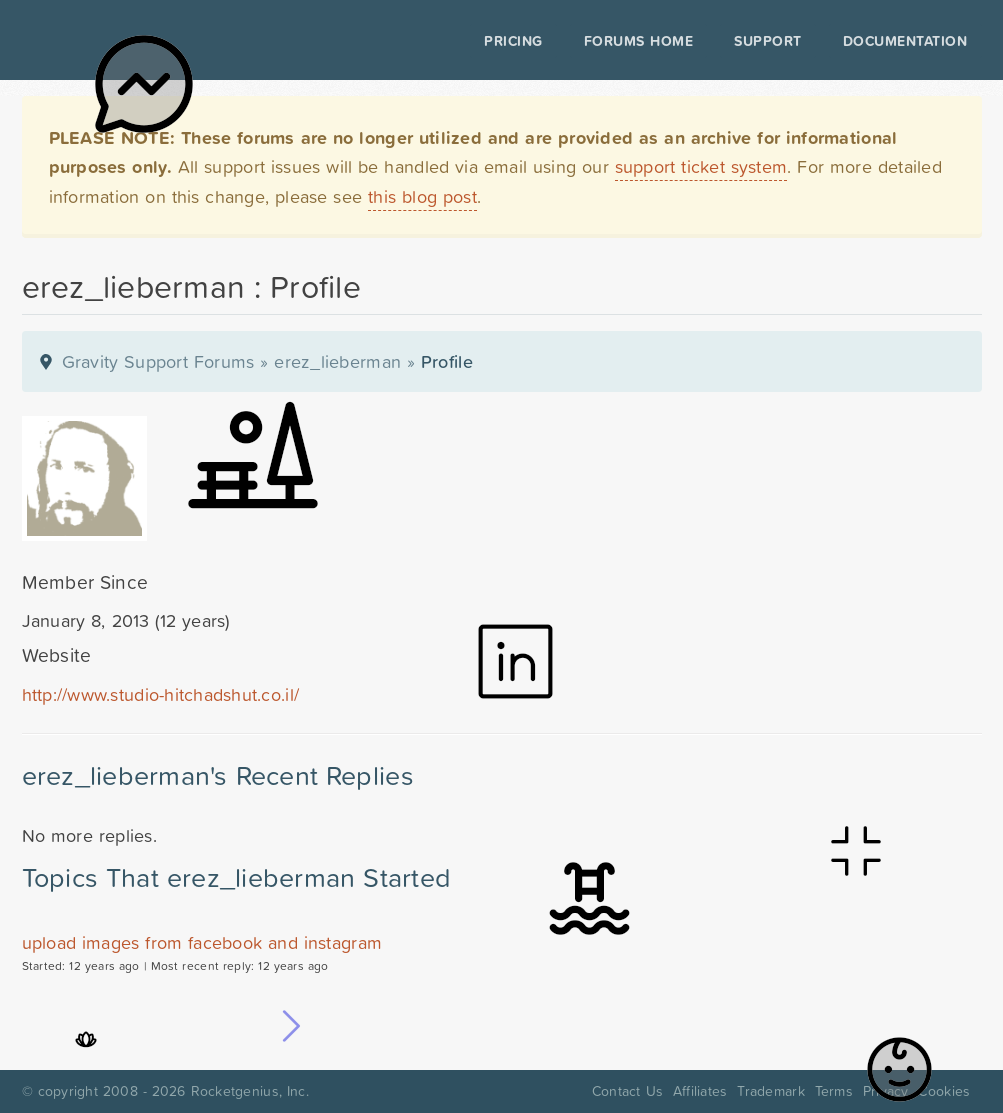 This screenshot has height=1113, width=1003. What do you see at coordinates (515, 661) in the screenshot?
I see `open LinkedIn profile or app` at bounding box center [515, 661].